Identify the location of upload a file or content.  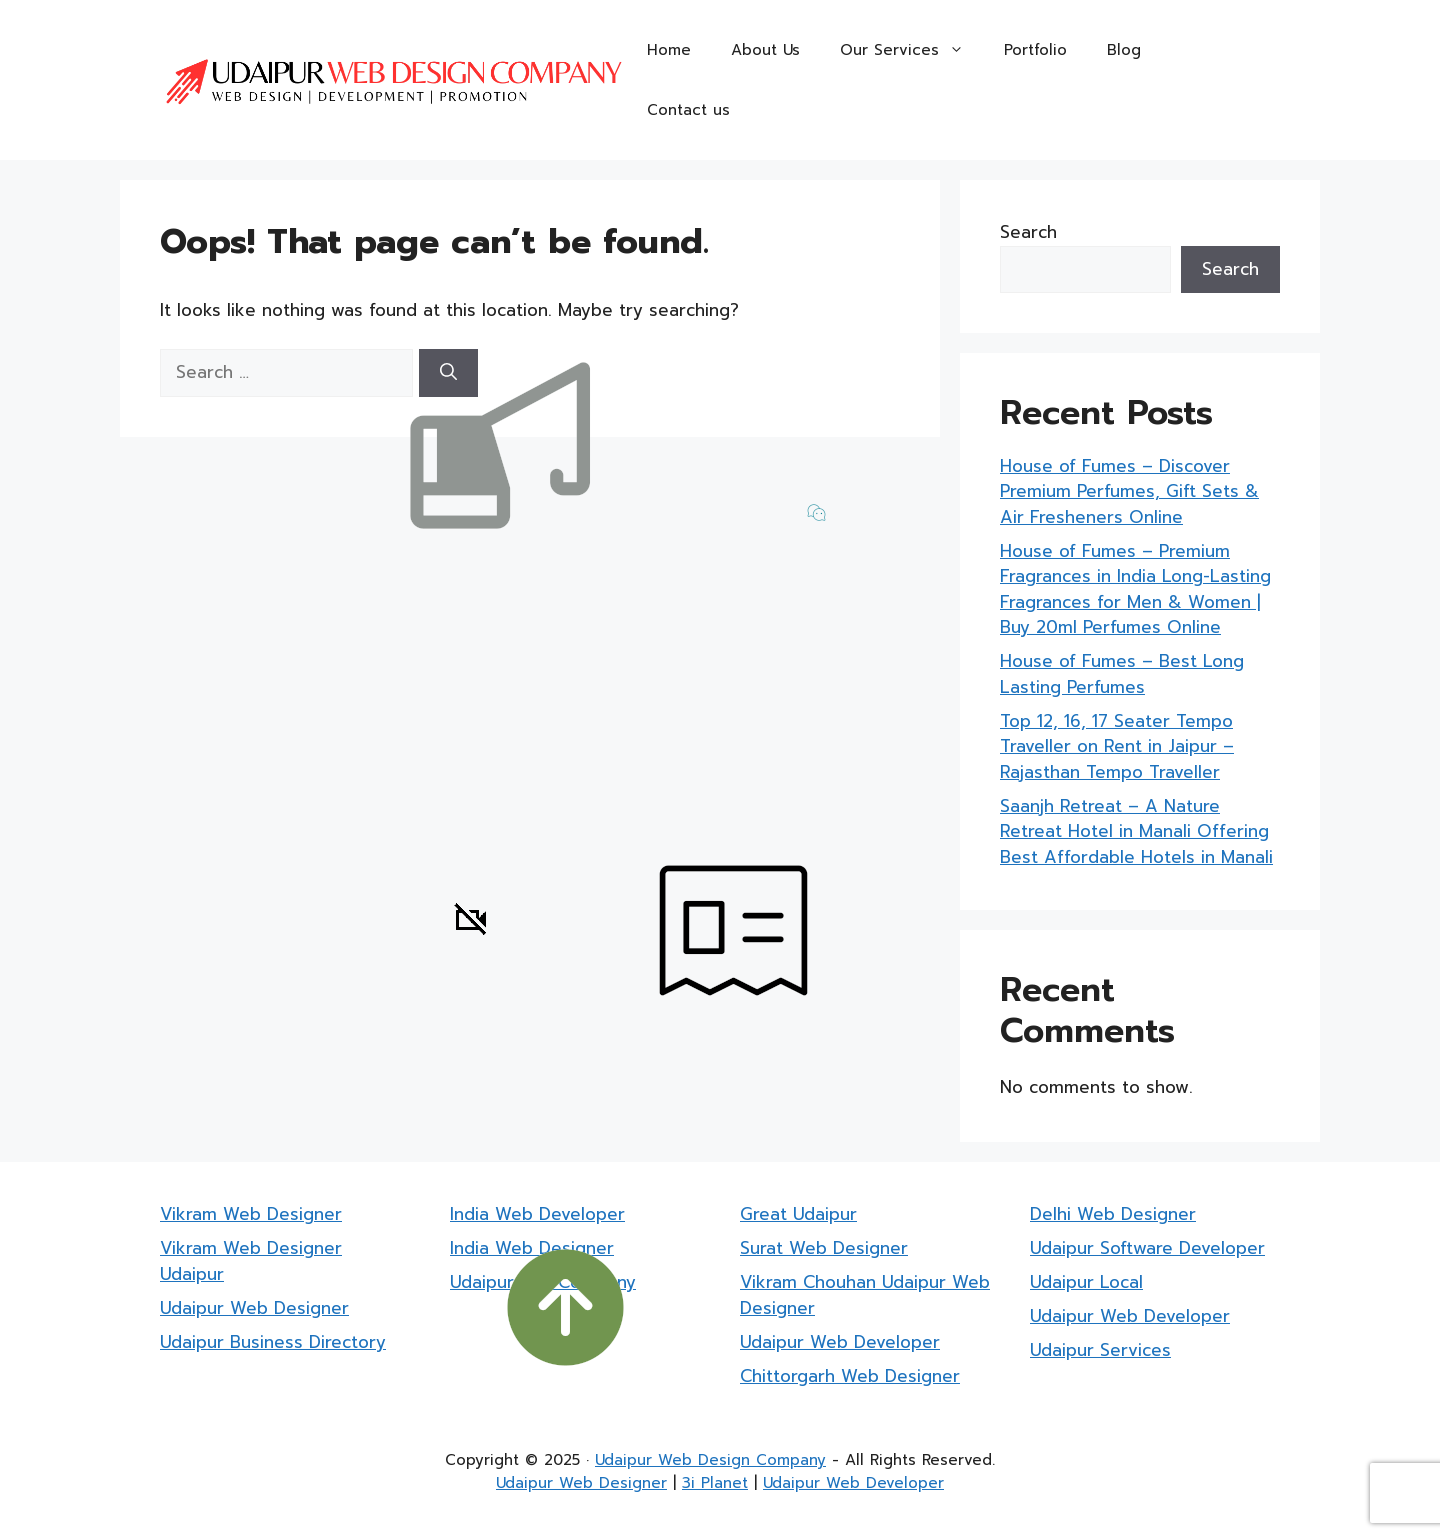
(565, 1307).